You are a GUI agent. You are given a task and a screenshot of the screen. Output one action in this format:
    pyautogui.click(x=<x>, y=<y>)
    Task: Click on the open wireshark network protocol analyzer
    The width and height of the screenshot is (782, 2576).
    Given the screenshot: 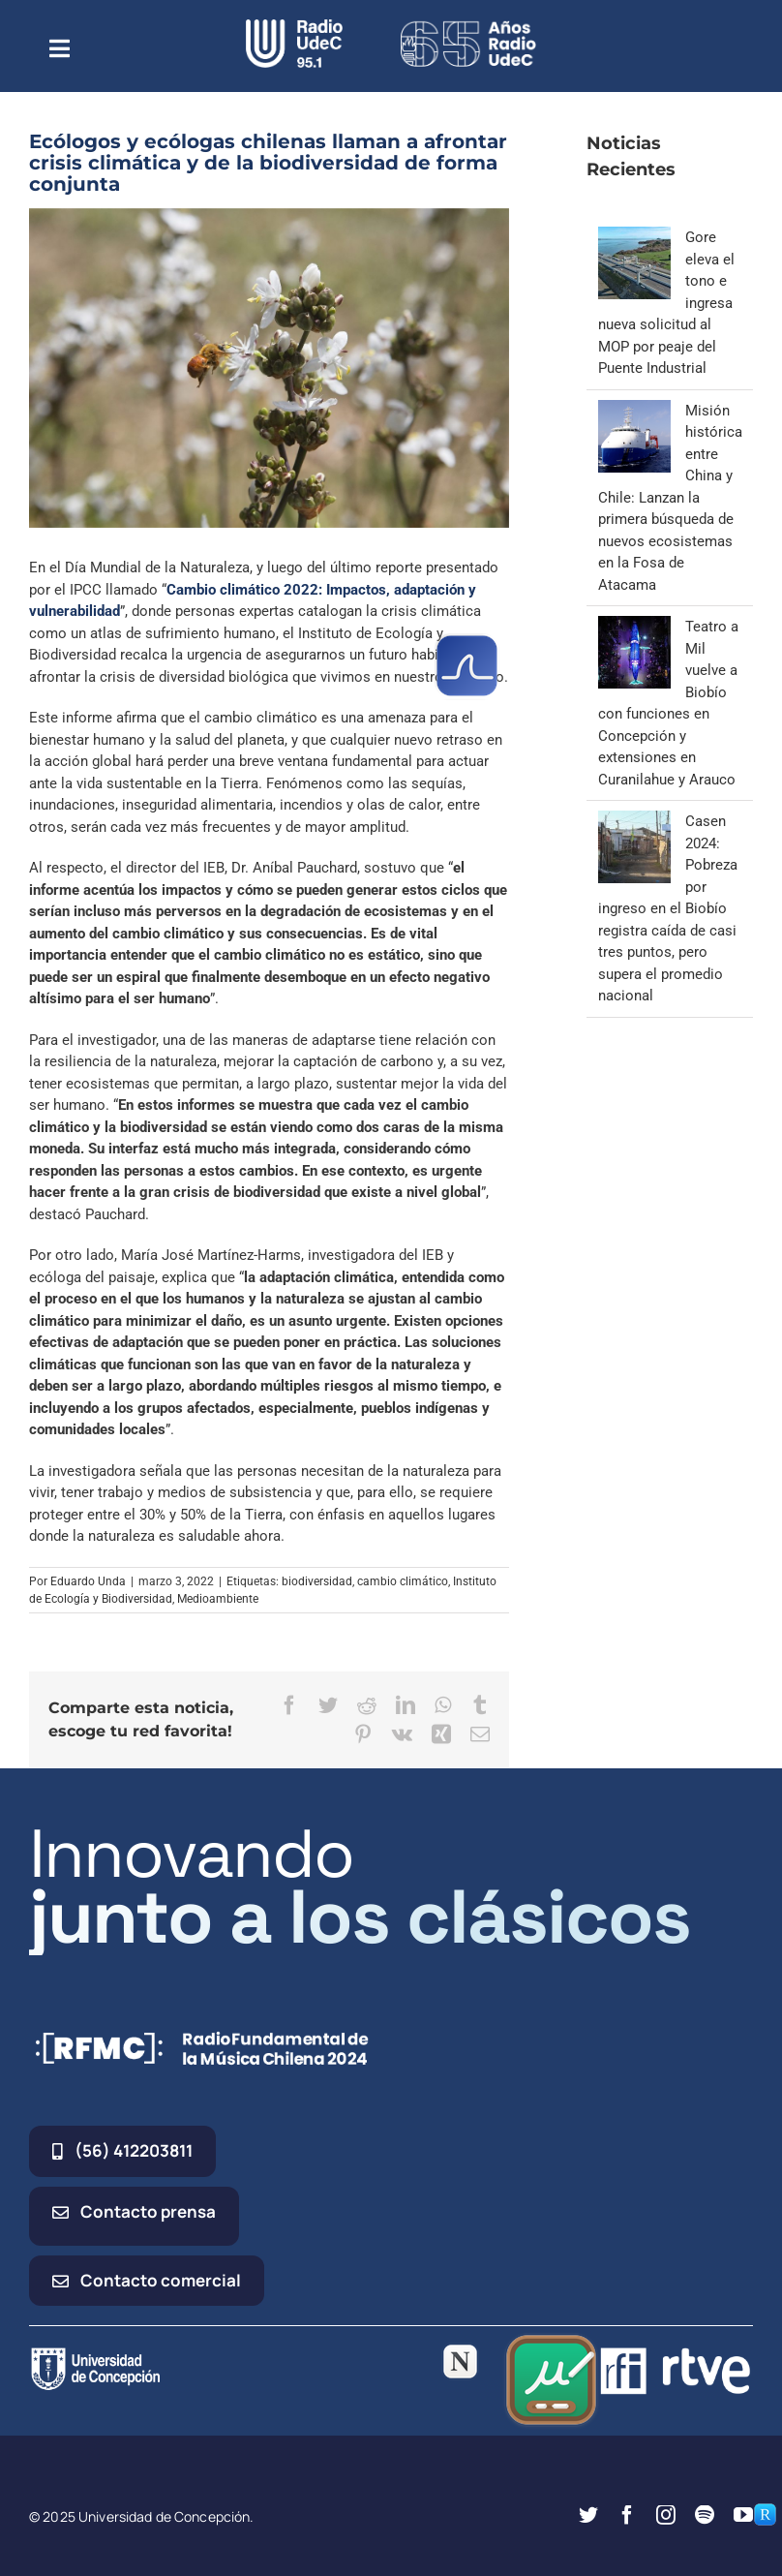 What is the action you would take?
    pyautogui.click(x=466, y=665)
    